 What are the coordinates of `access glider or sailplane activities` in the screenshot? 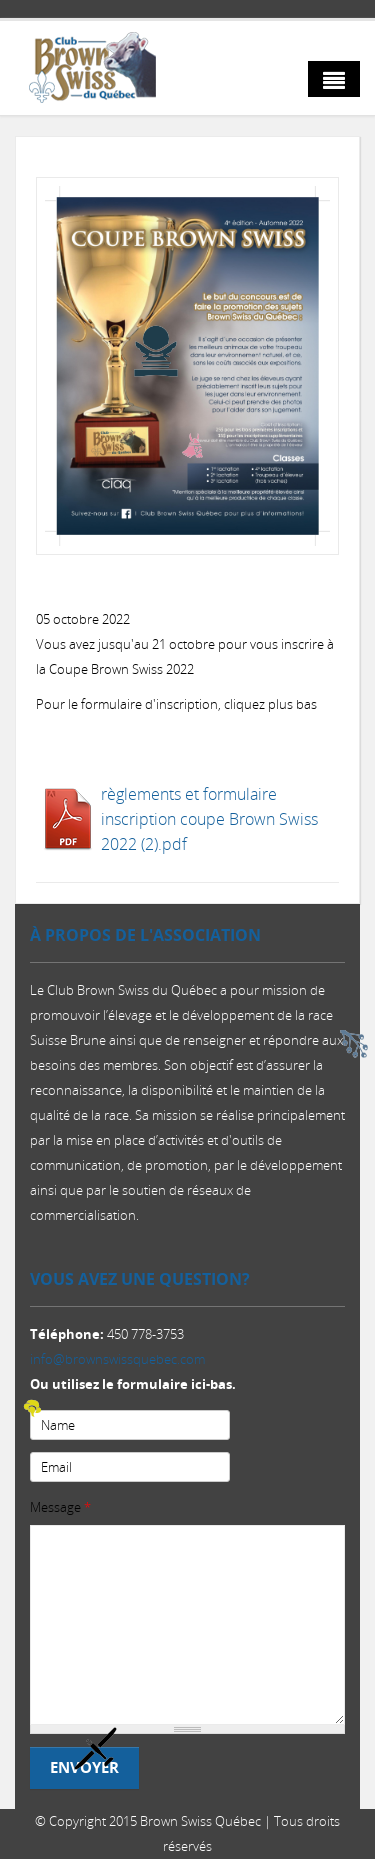 It's located at (95, 1748).